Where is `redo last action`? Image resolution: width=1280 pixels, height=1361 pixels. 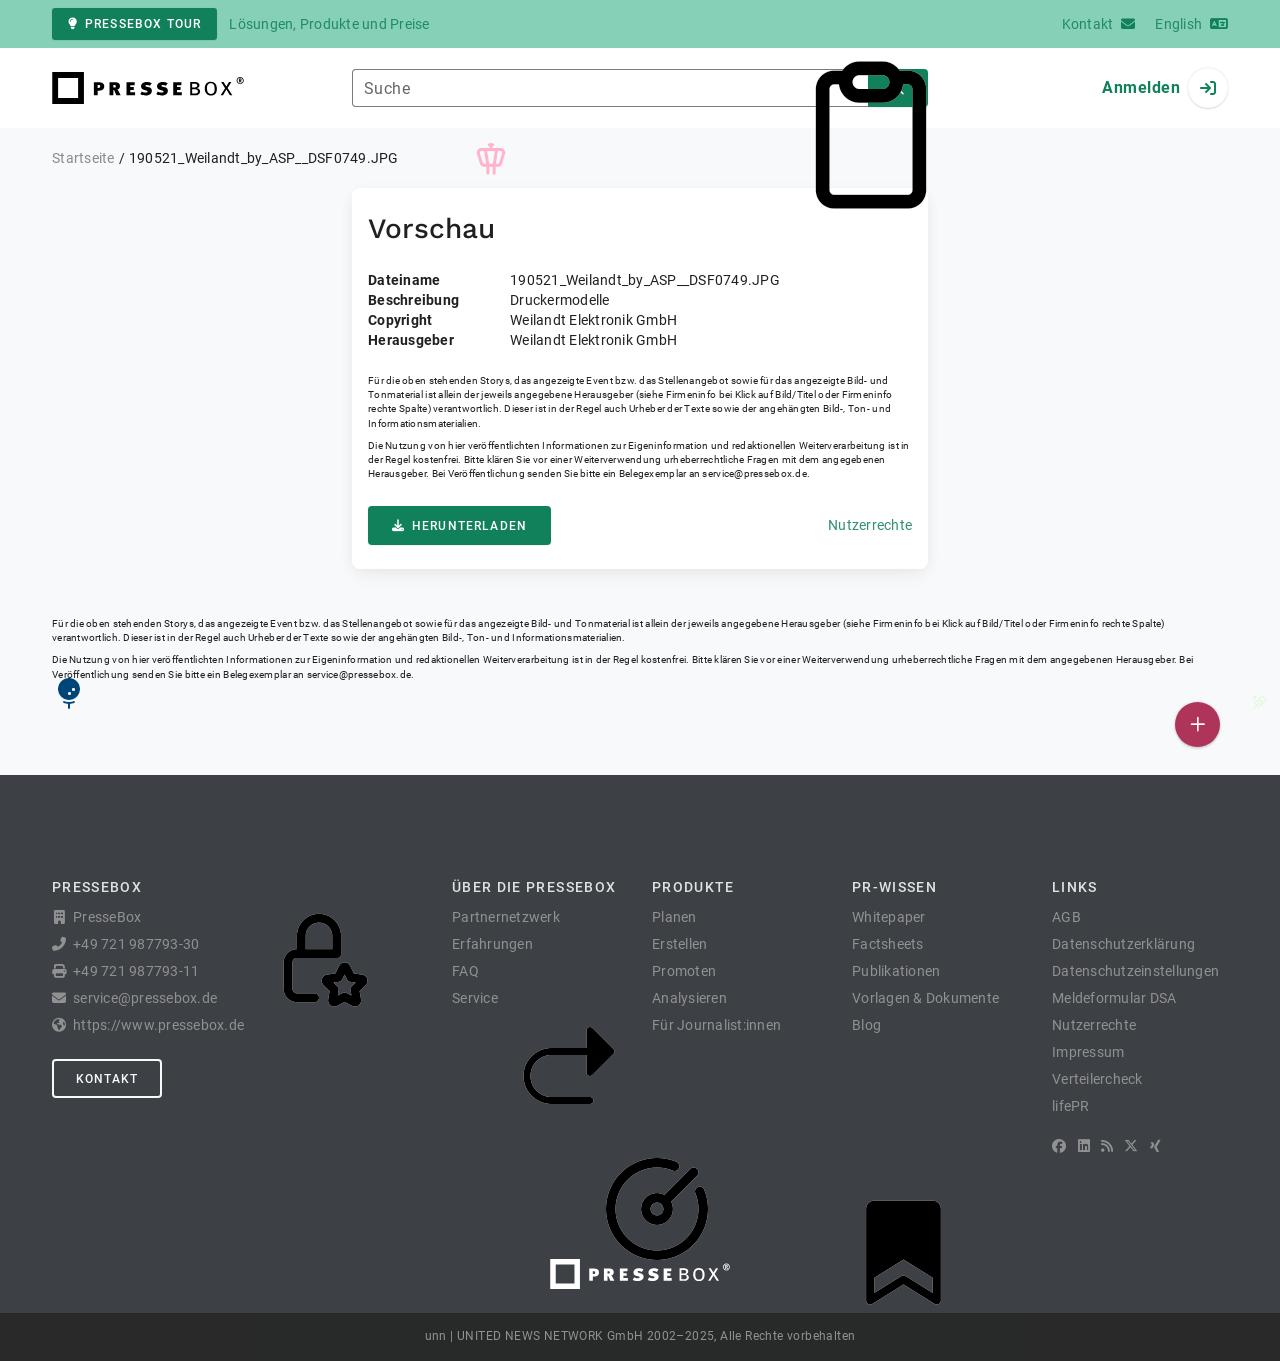
redo last action is located at coordinates (569, 1069).